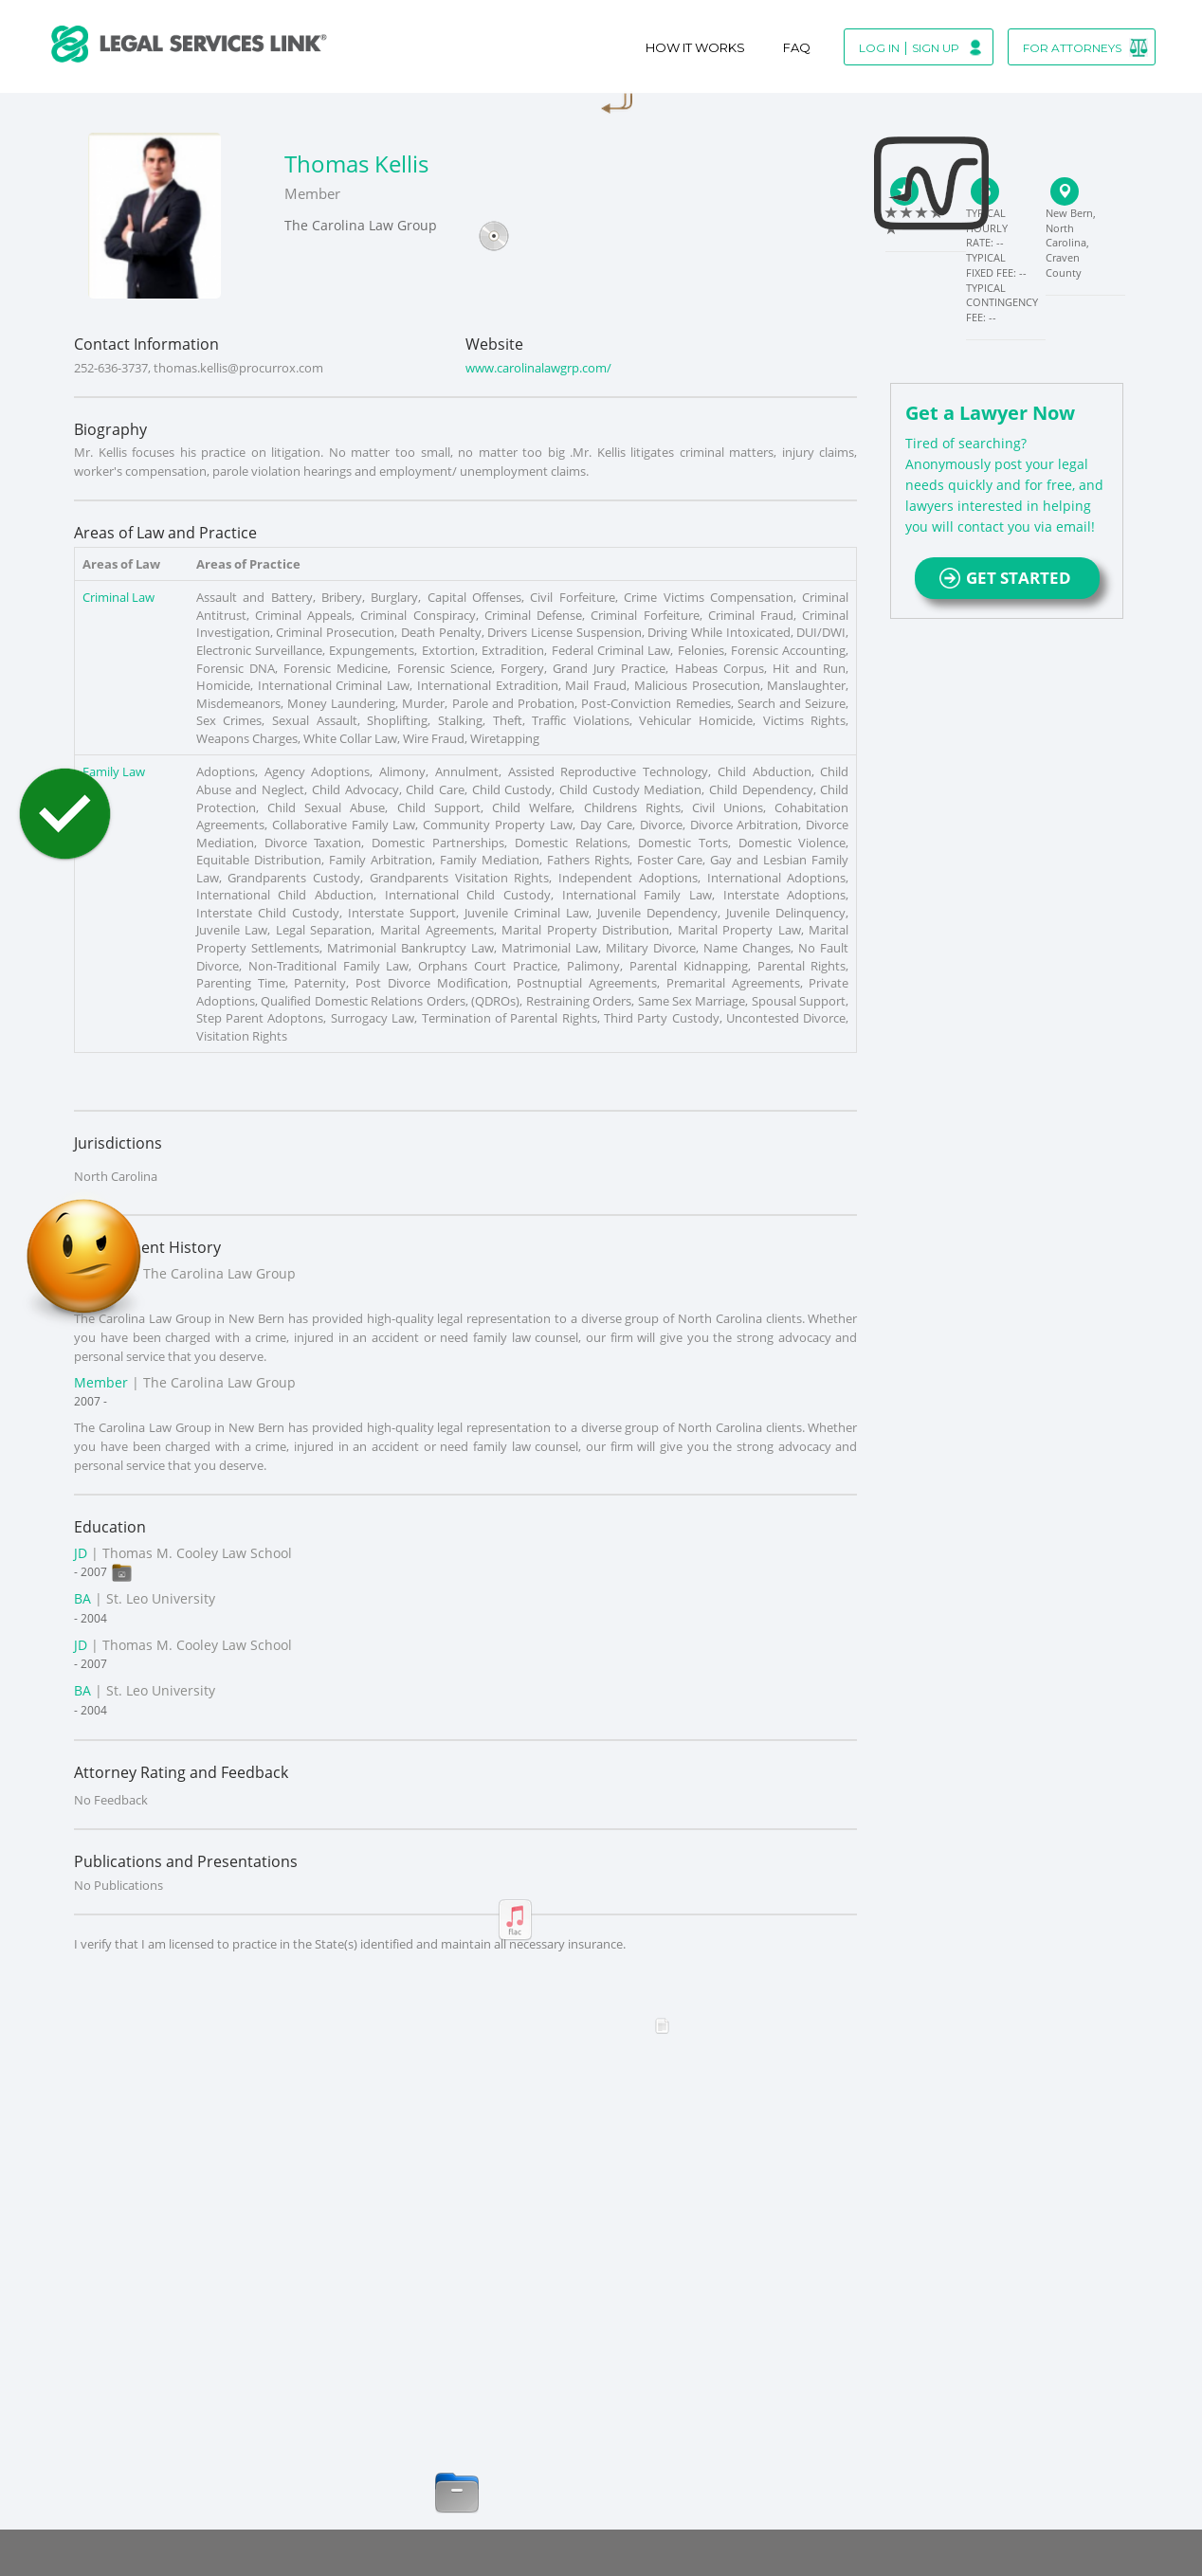  Describe the element at coordinates (84, 1261) in the screenshot. I see `express a smug or sarcastic reaction` at that location.